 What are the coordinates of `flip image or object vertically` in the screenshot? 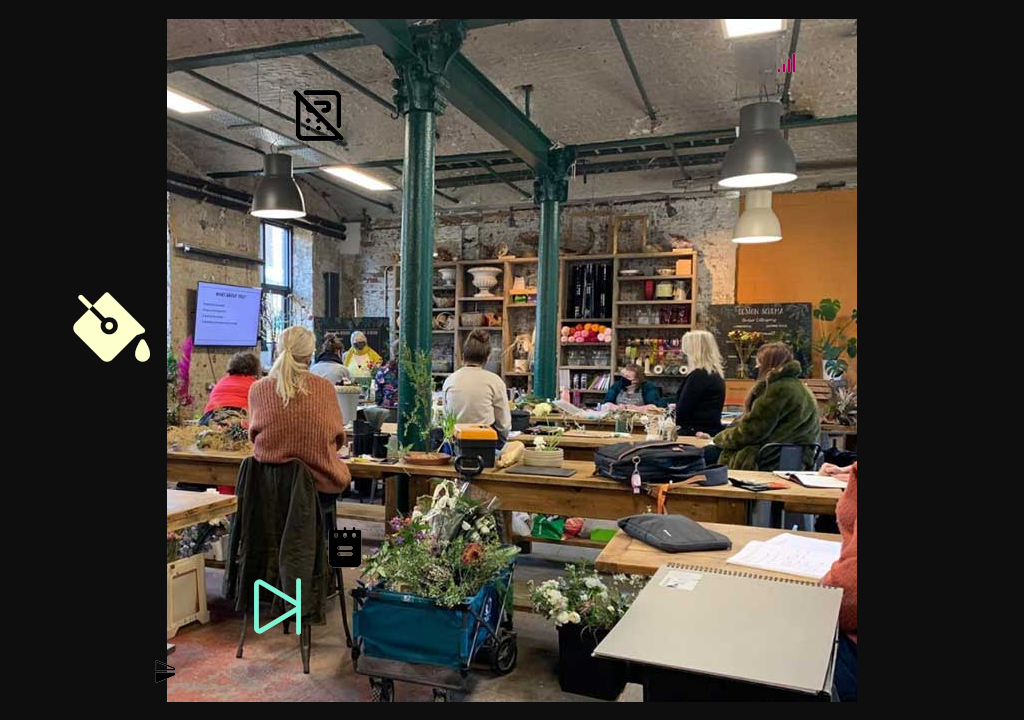 It's located at (164, 671).